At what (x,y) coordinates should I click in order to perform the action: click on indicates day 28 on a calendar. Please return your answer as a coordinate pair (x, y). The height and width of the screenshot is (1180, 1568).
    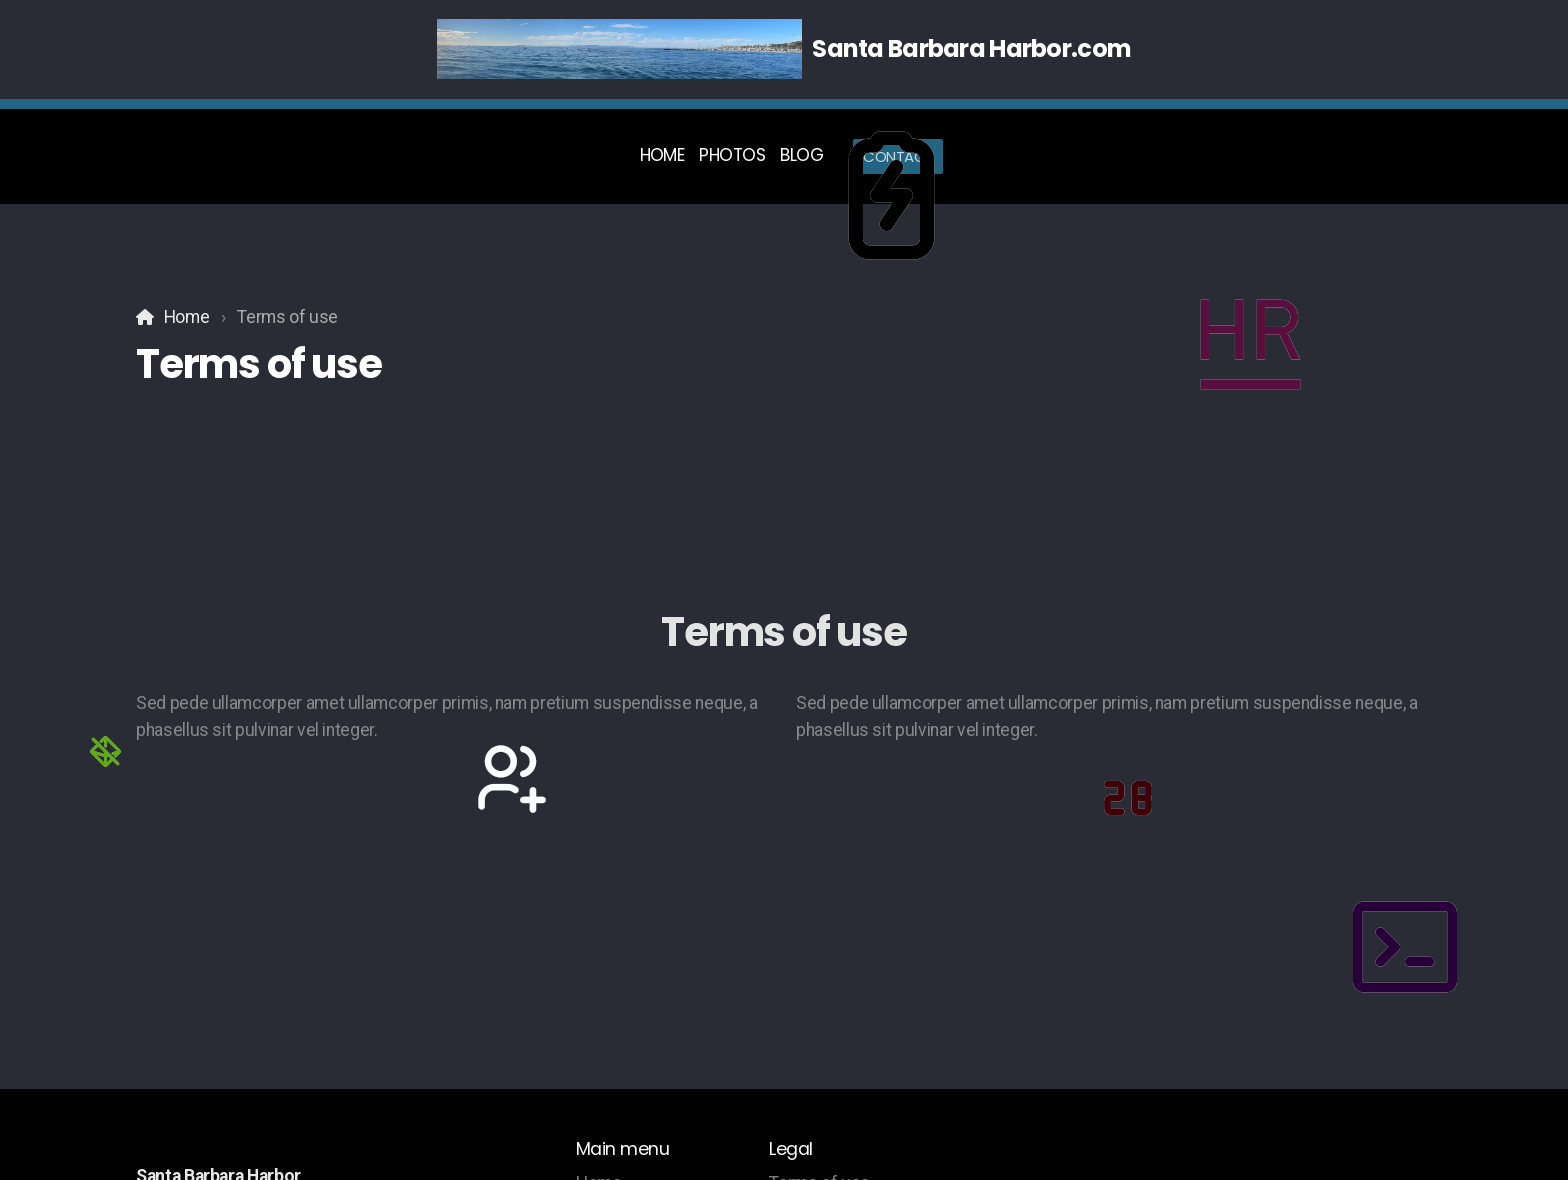
    Looking at the image, I should click on (1128, 798).